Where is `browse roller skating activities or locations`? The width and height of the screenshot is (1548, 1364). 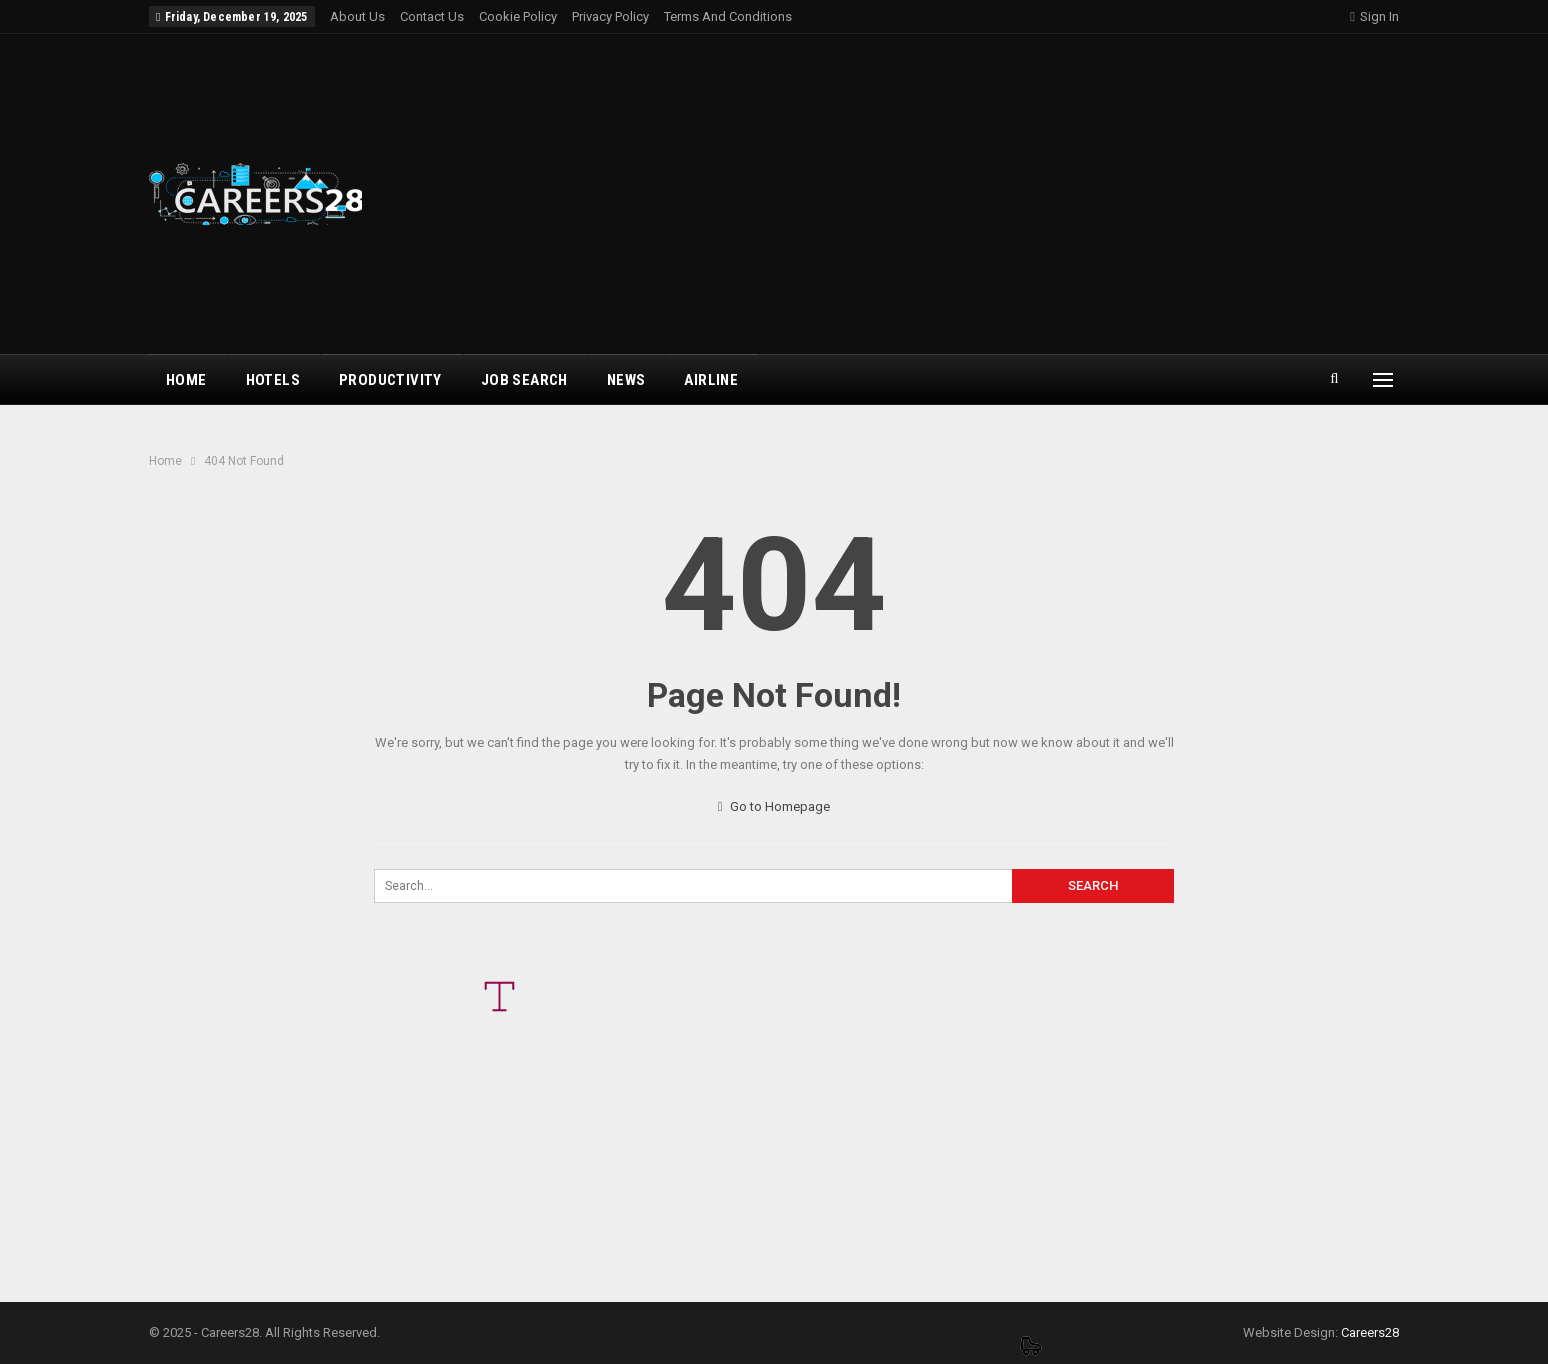 browse roller skating activities or locations is located at coordinates (1031, 1346).